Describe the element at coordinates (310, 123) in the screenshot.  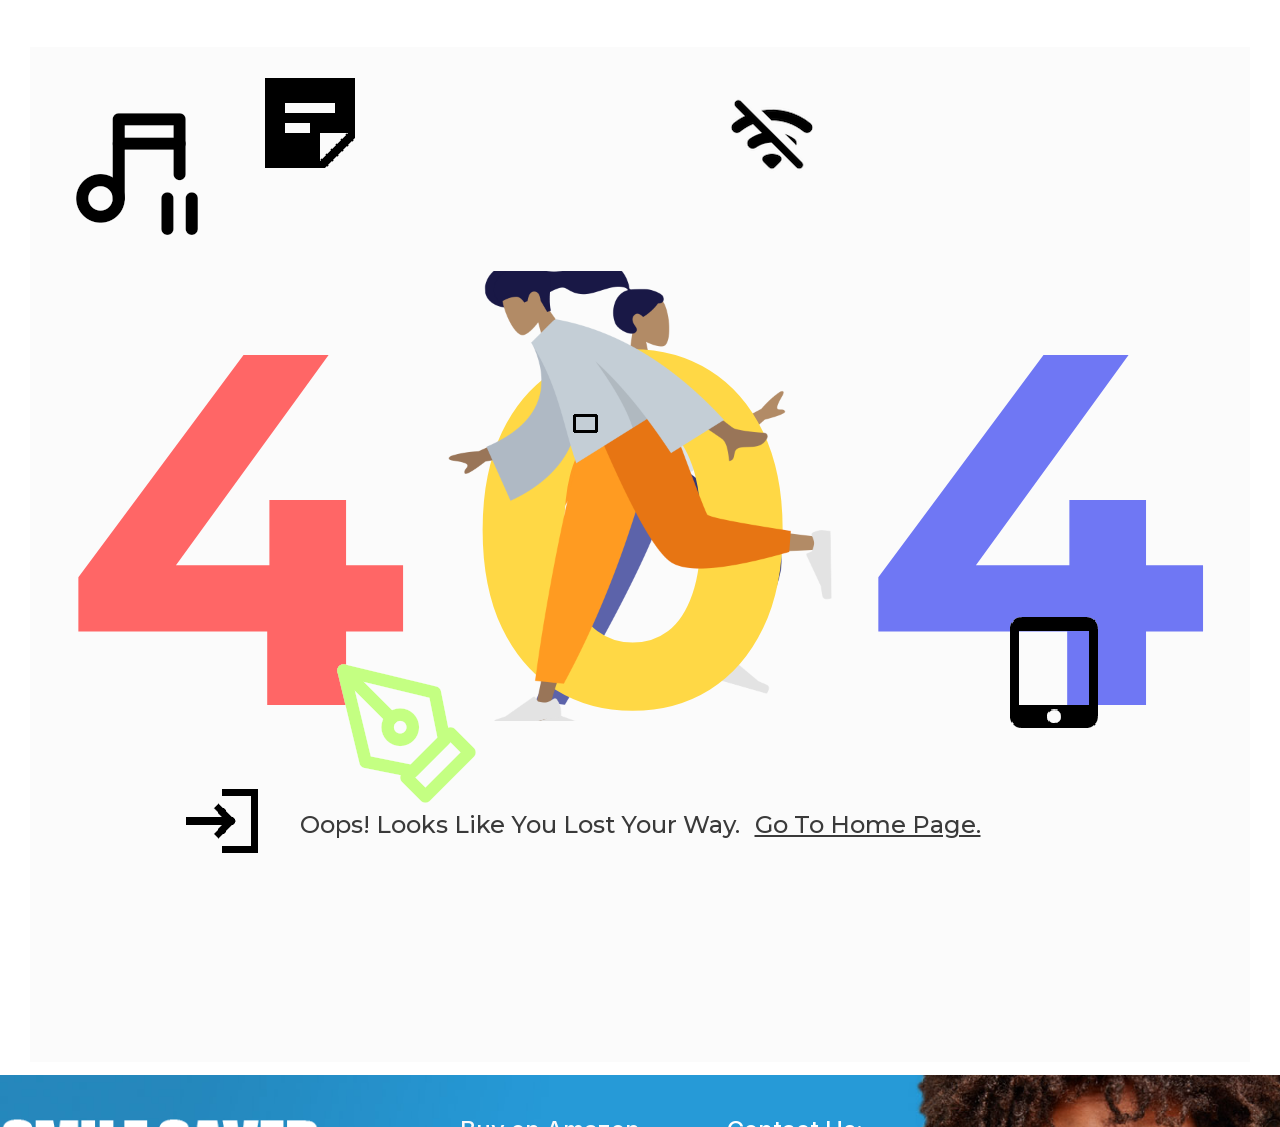
I see `create a new sticky note` at that location.